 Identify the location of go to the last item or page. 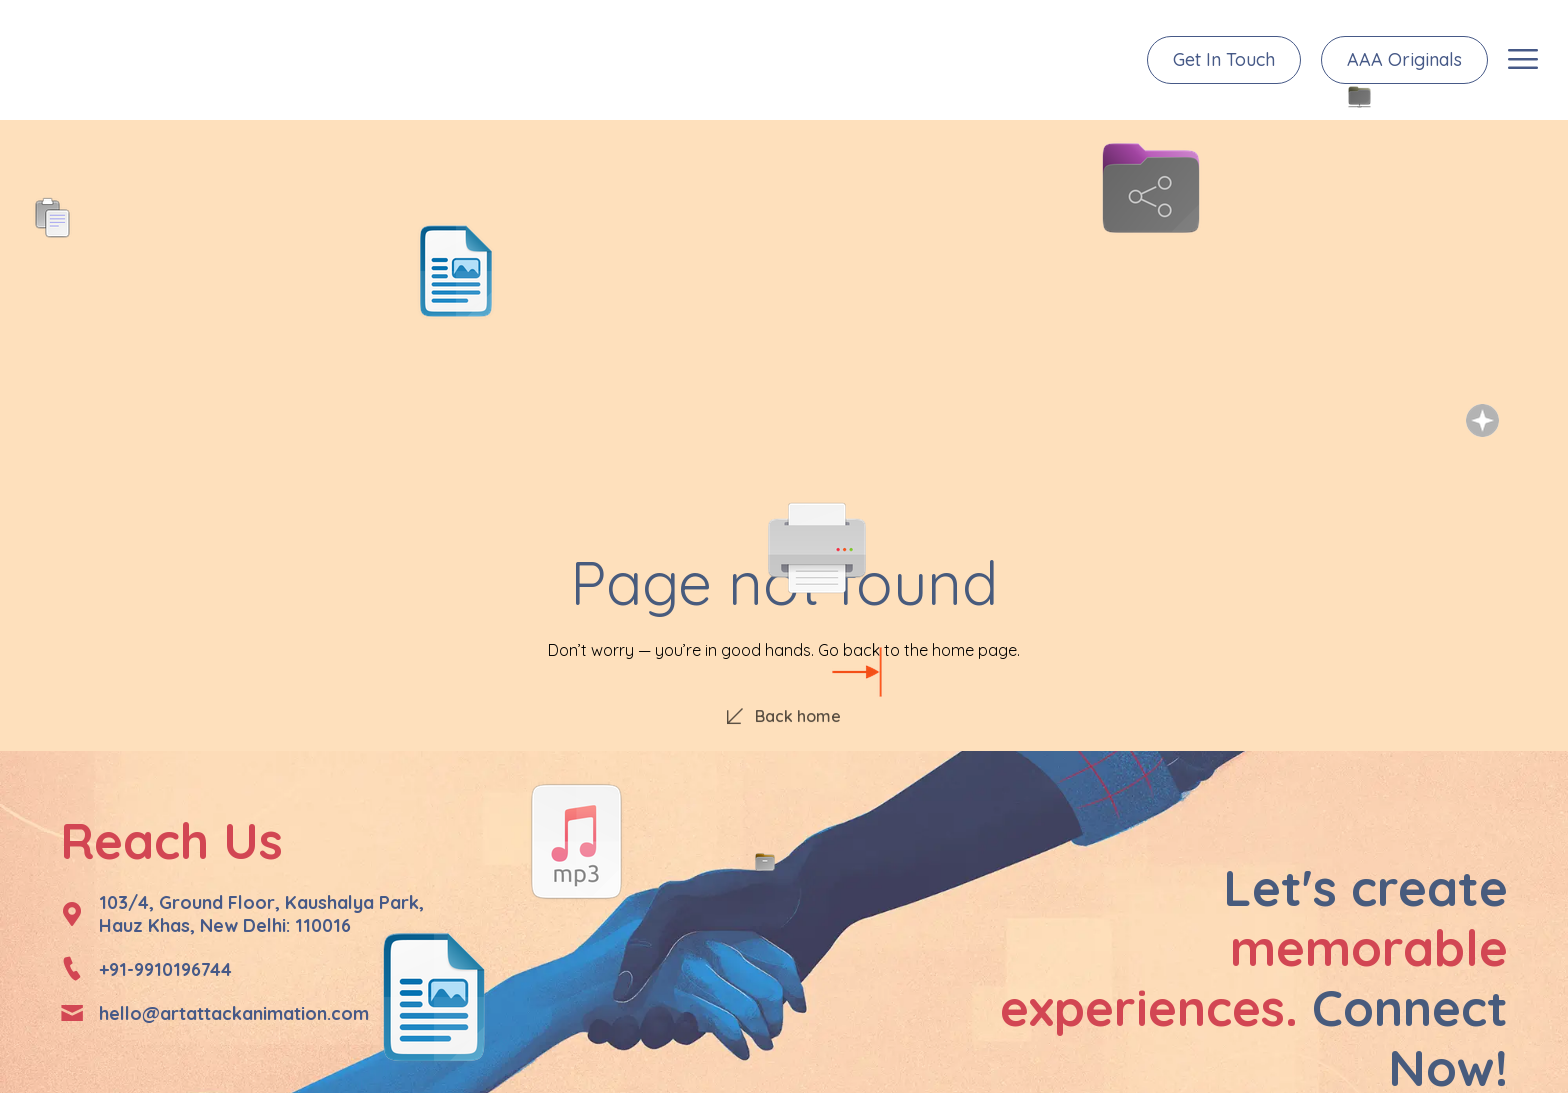
(857, 672).